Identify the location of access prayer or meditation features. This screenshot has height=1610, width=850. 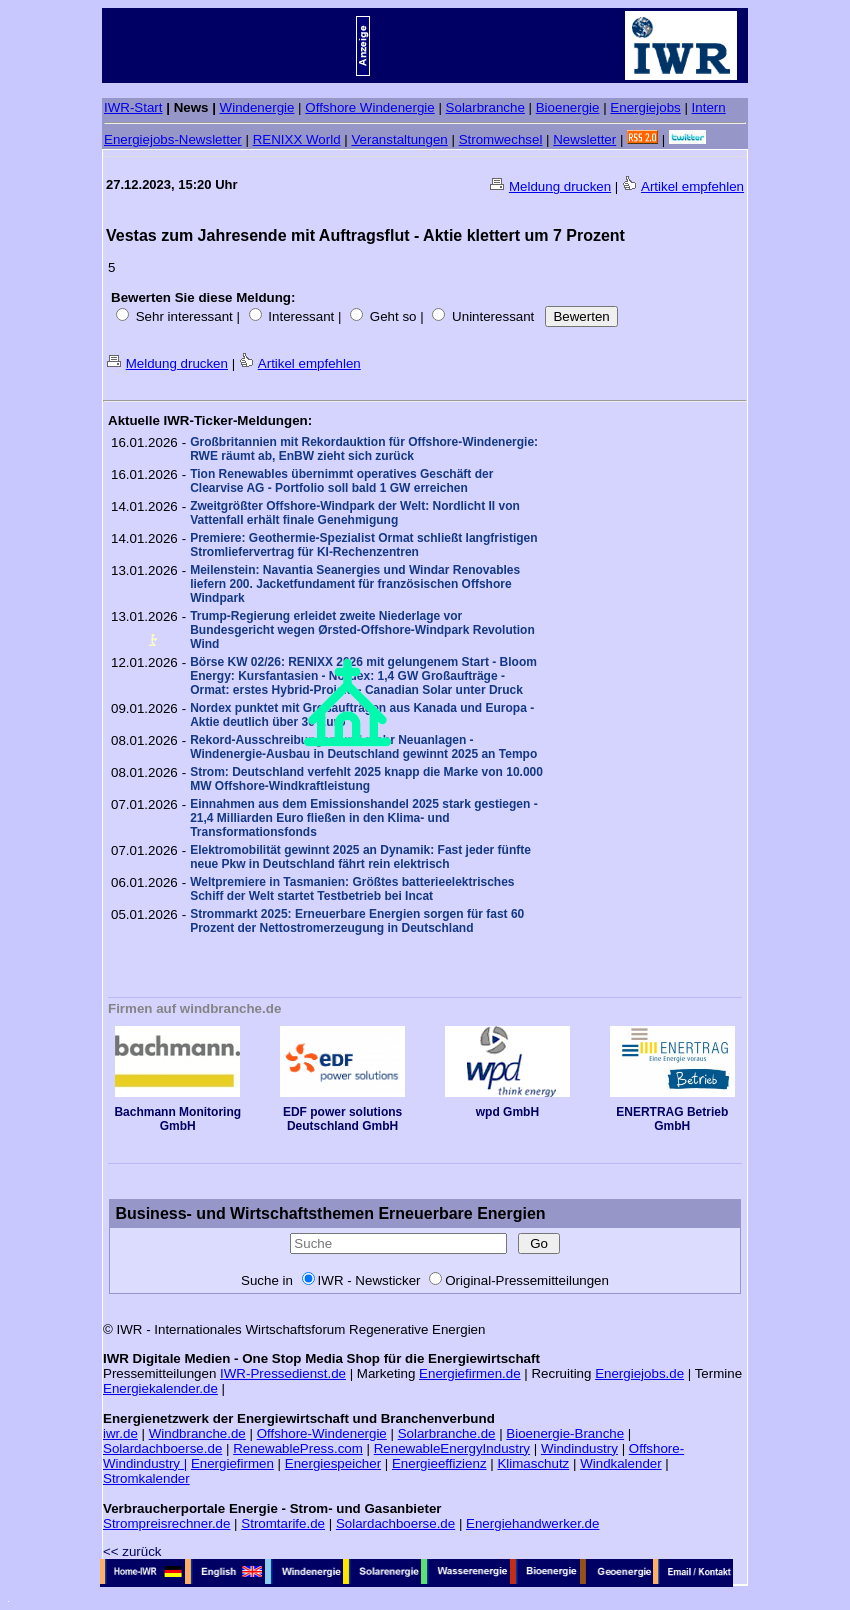
(153, 640).